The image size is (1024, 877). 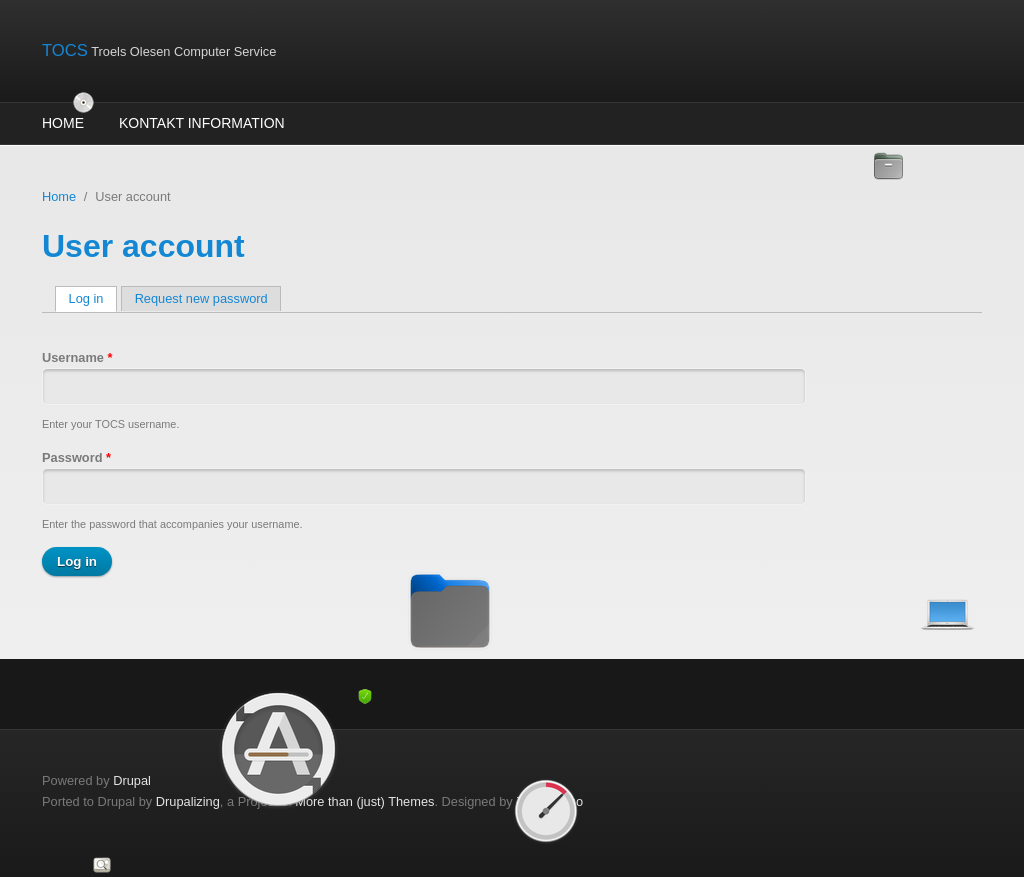 What do you see at coordinates (102, 865) in the screenshot?
I see `open the photo viewer application` at bounding box center [102, 865].